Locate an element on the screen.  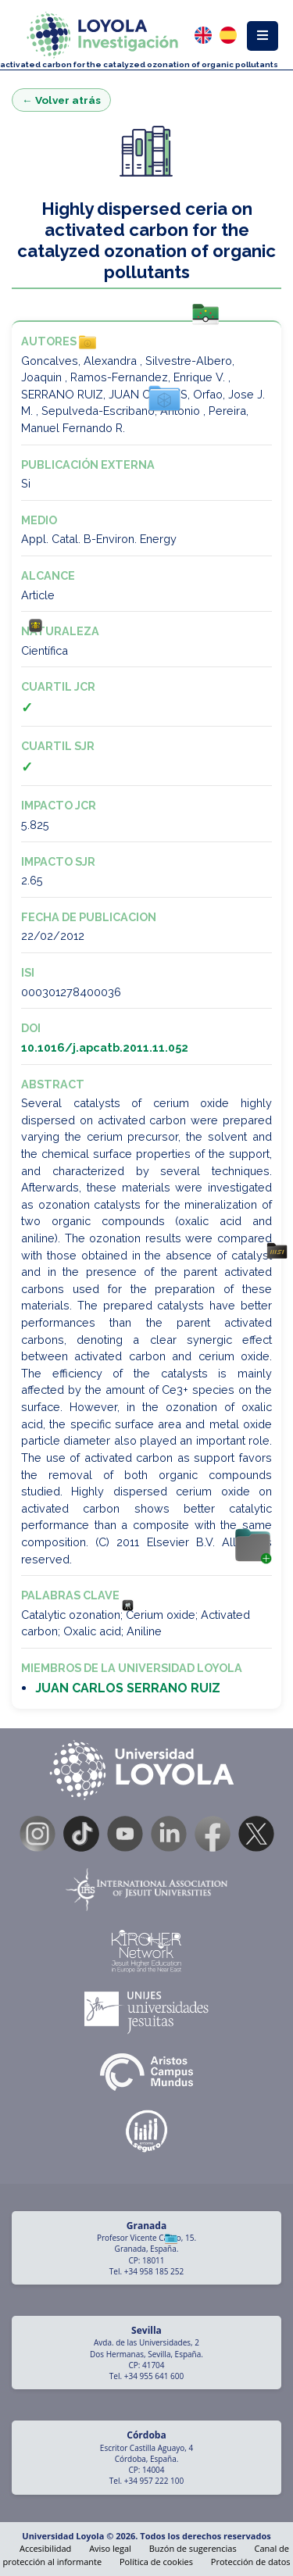
open MSI branded folder is located at coordinates (277, 1251).